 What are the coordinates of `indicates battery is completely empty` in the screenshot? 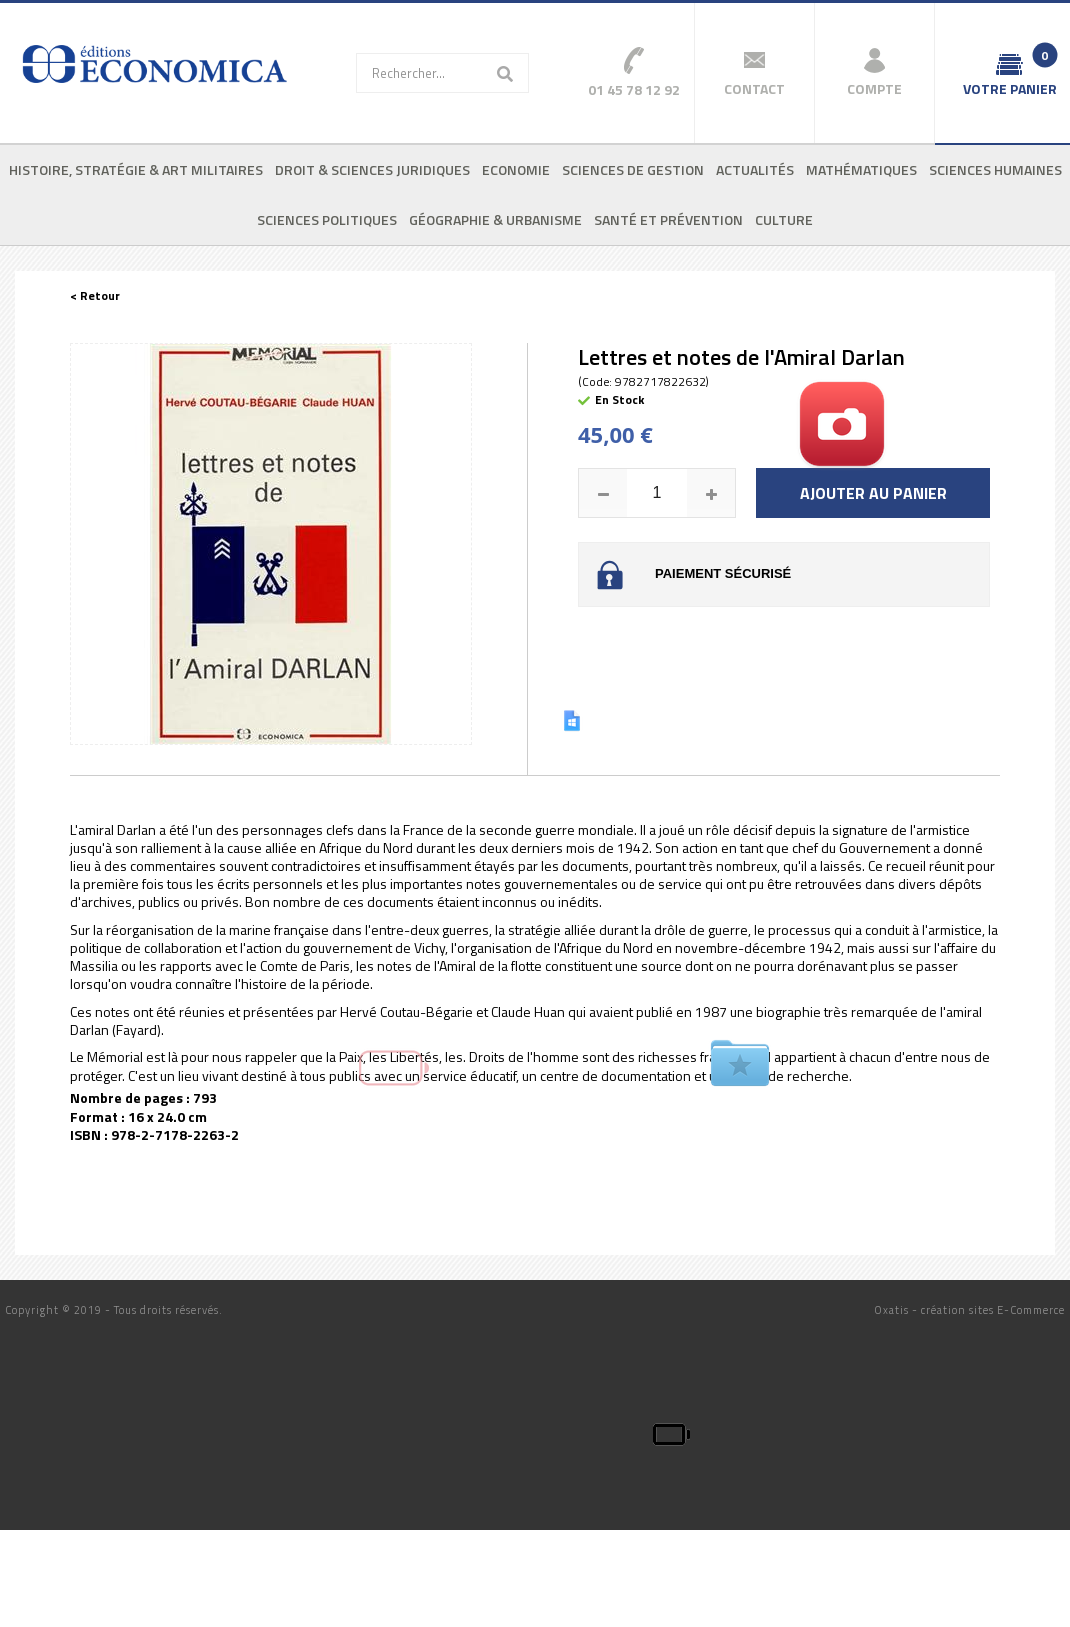 It's located at (394, 1068).